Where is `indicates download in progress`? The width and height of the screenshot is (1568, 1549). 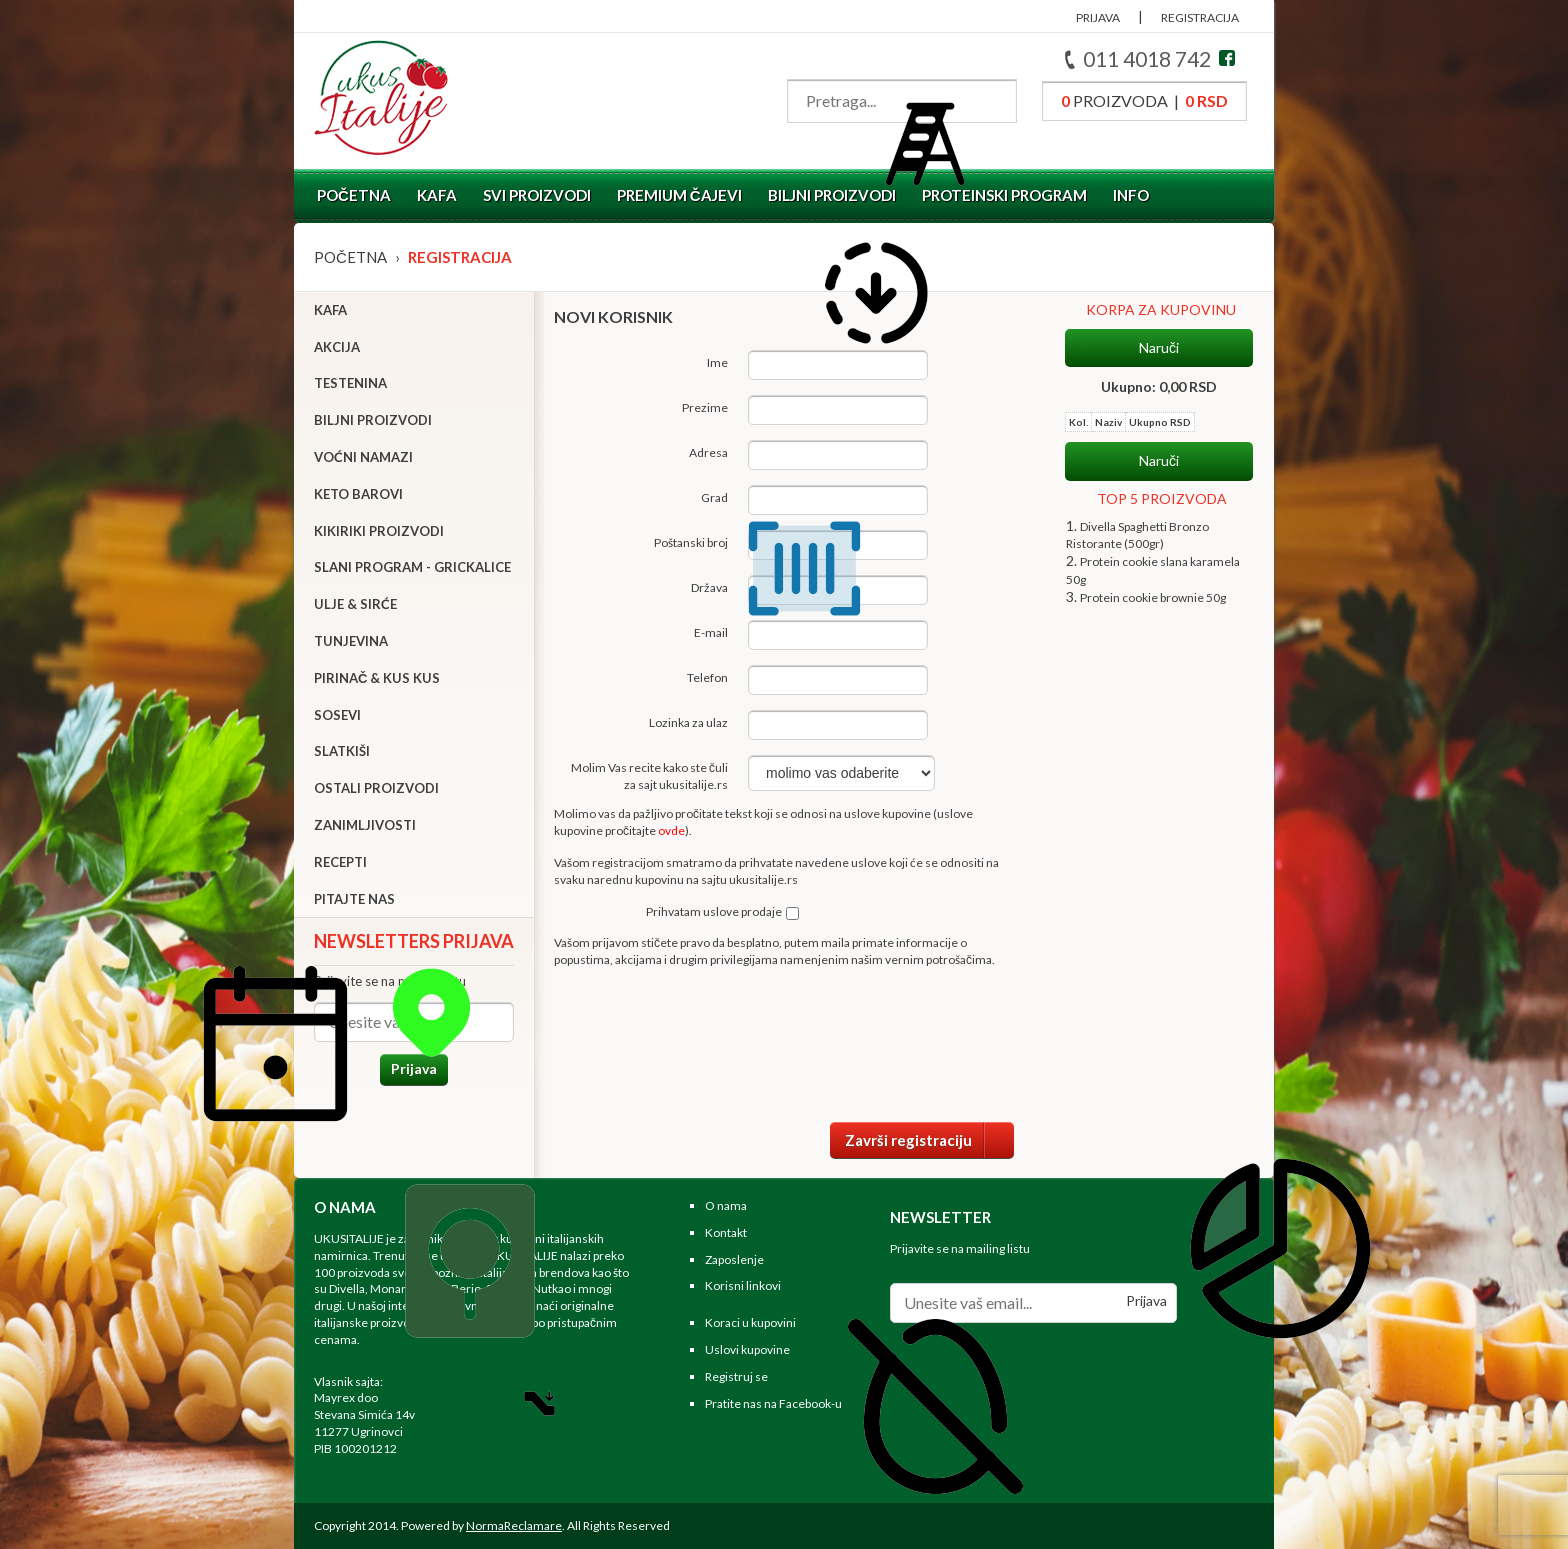 indicates download in progress is located at coordinates (876, 293).